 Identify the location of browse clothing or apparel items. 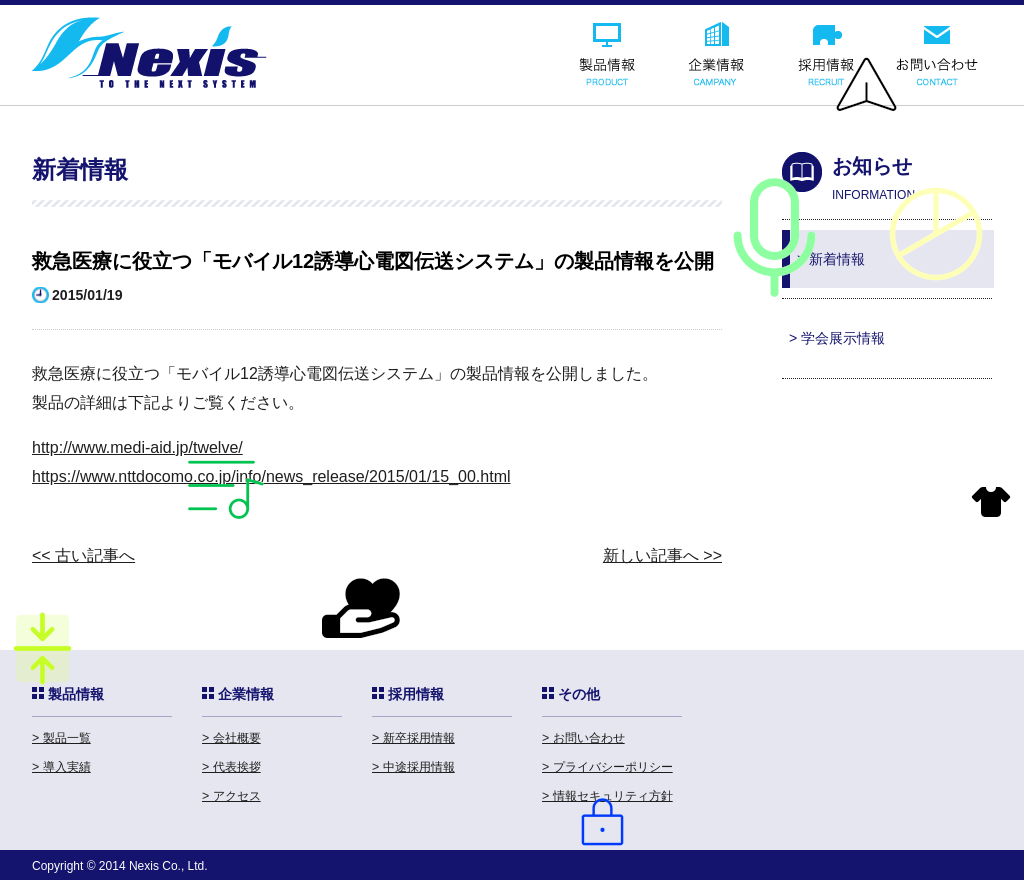
(991, 501).